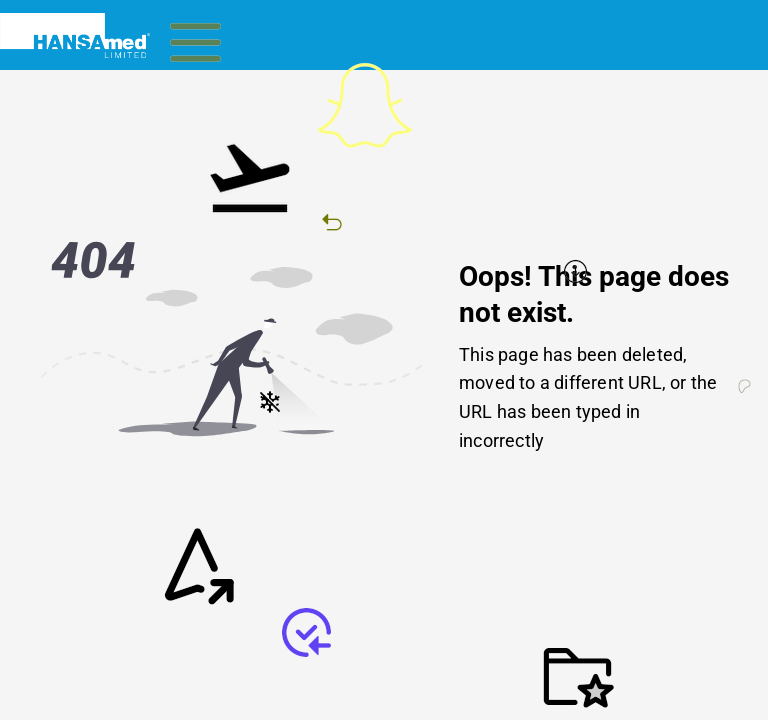 The height and width of the screenshot is (720, 768). What do you see at coordinates (365, 107) in the screenshot?
I see `open Snapchat app` at bounding box center [365, 107].